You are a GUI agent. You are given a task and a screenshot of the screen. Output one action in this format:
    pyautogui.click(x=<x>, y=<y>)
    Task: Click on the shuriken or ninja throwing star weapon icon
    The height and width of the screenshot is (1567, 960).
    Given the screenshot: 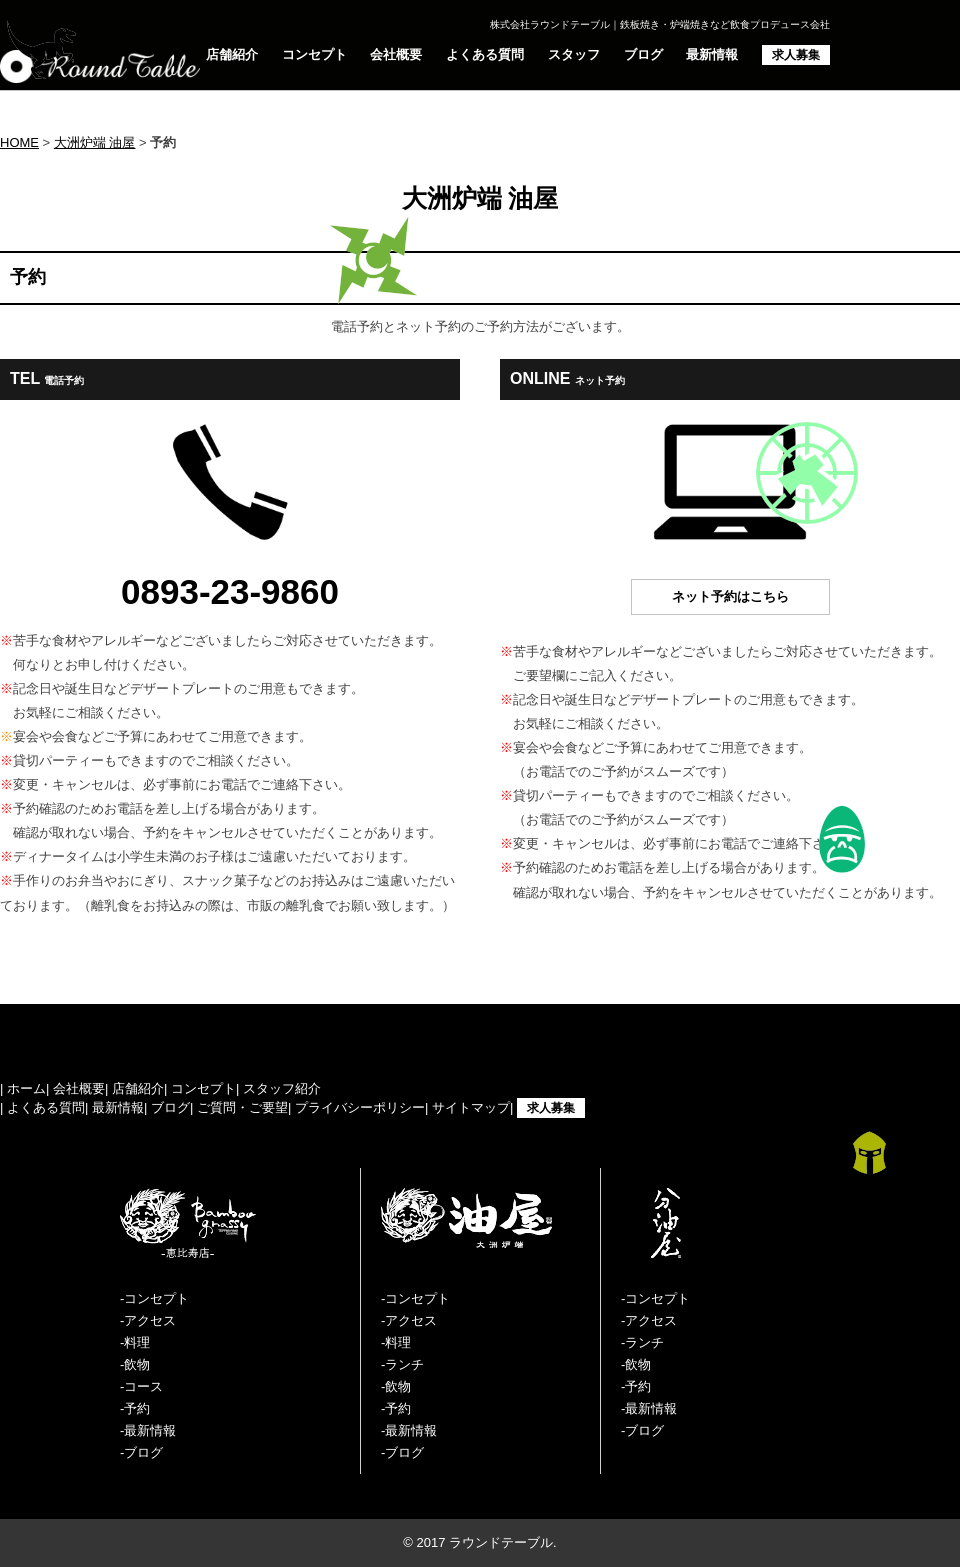 What is the action you would take?
    pyautogui.click(x=373, y=260)
    